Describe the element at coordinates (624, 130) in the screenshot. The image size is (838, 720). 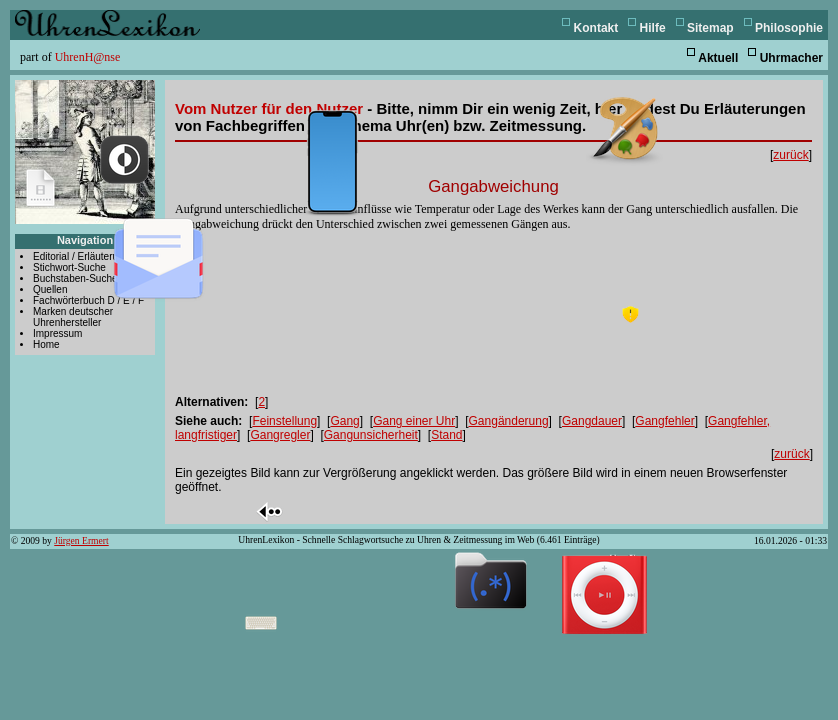
I see `open graphics or drawing applications` at that location.